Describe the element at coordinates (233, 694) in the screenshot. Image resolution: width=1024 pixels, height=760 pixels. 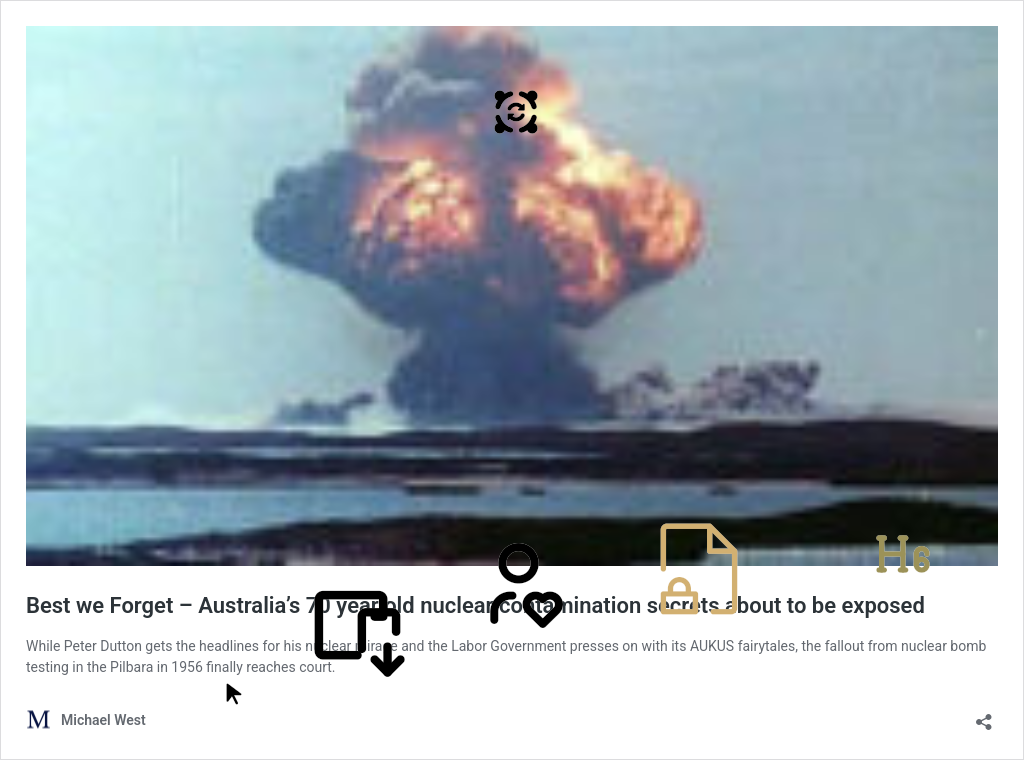
I see `cursor or pointer indicator` at that location.